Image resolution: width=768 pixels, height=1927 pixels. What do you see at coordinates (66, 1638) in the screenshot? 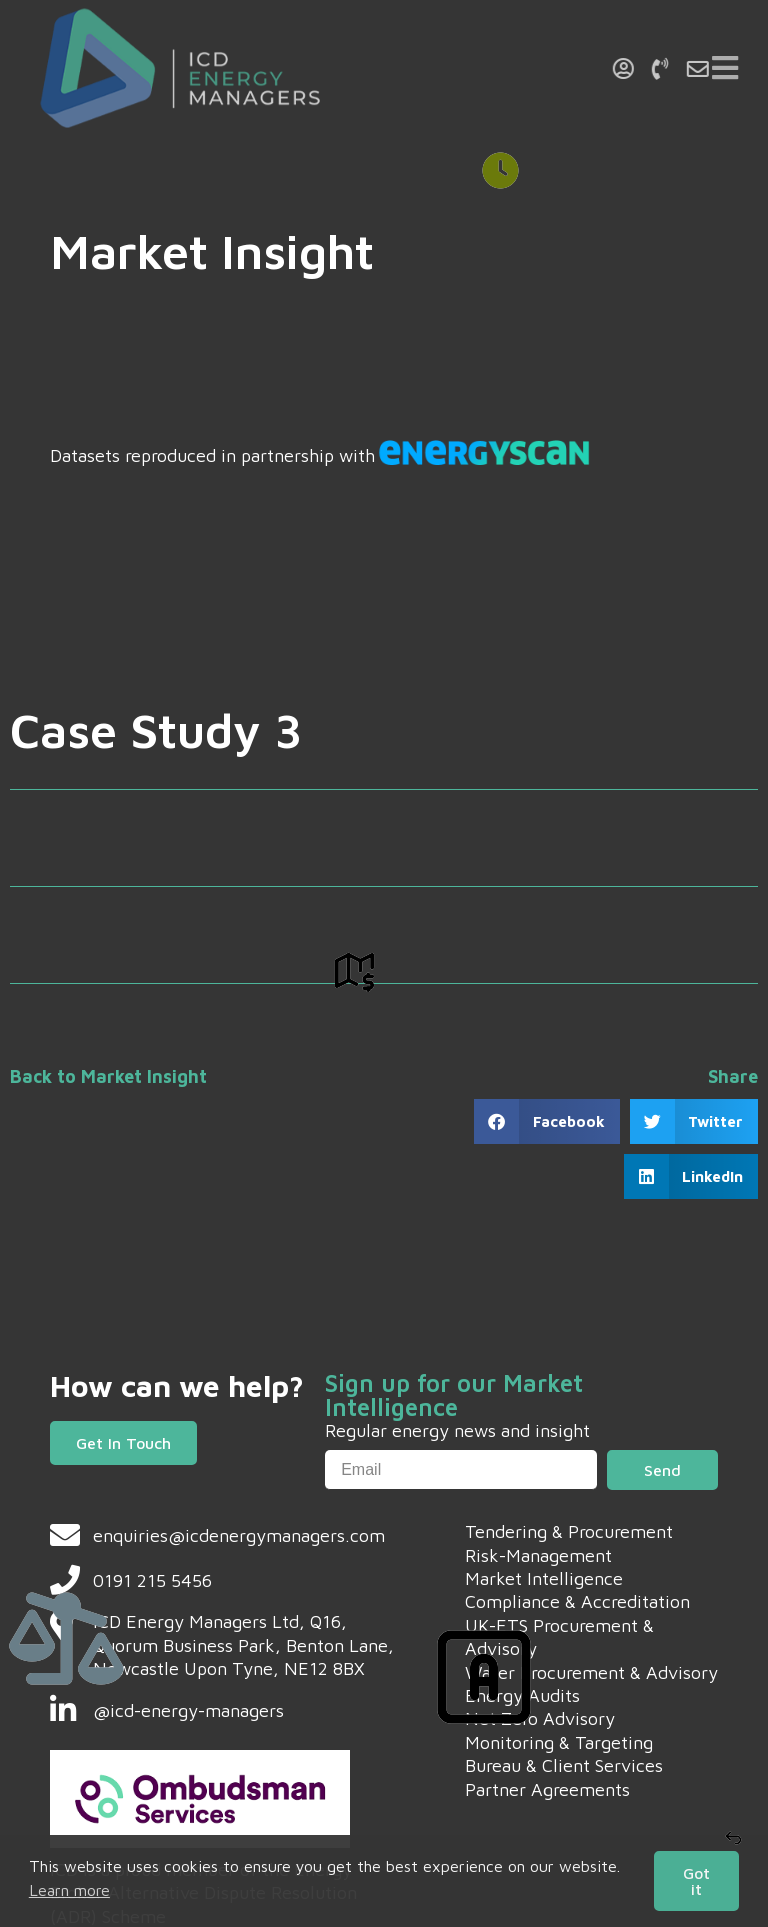
I see `indicates an unequal comparison or imbalance` at bounding box center [66, 1638].